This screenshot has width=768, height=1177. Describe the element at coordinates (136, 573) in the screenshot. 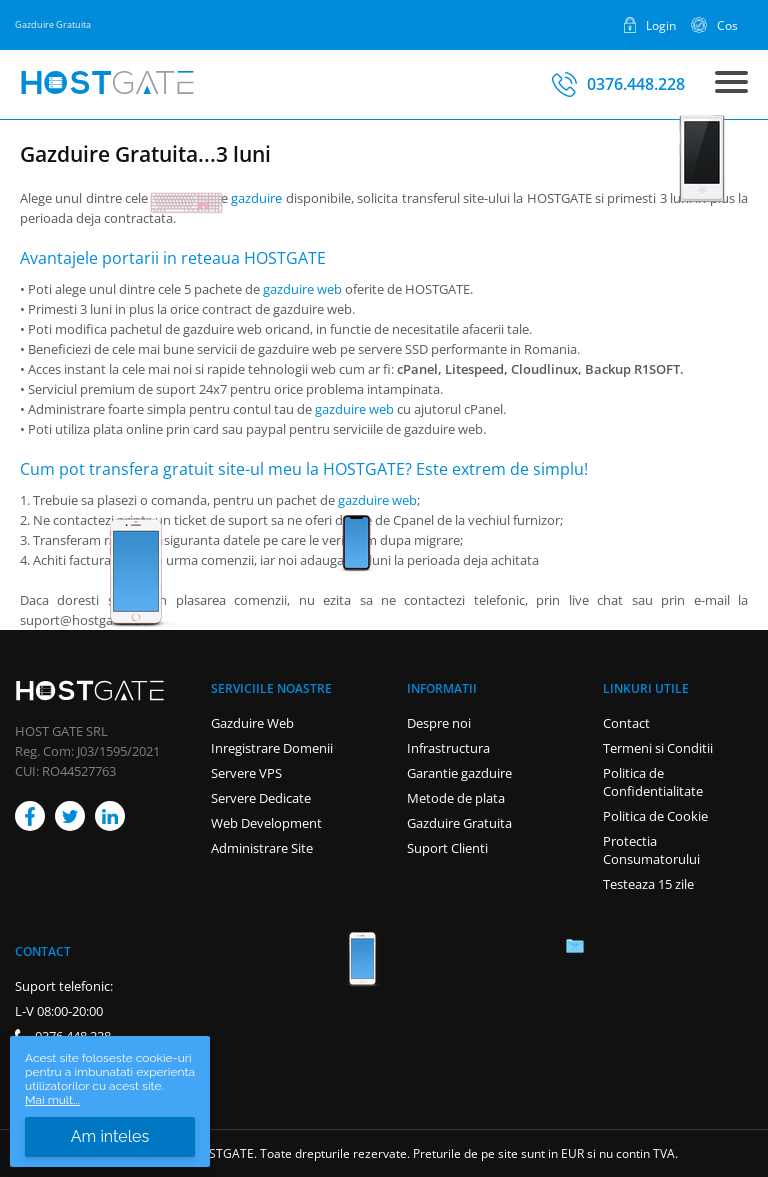

I see `indicates a connected iPhone device` at that location.